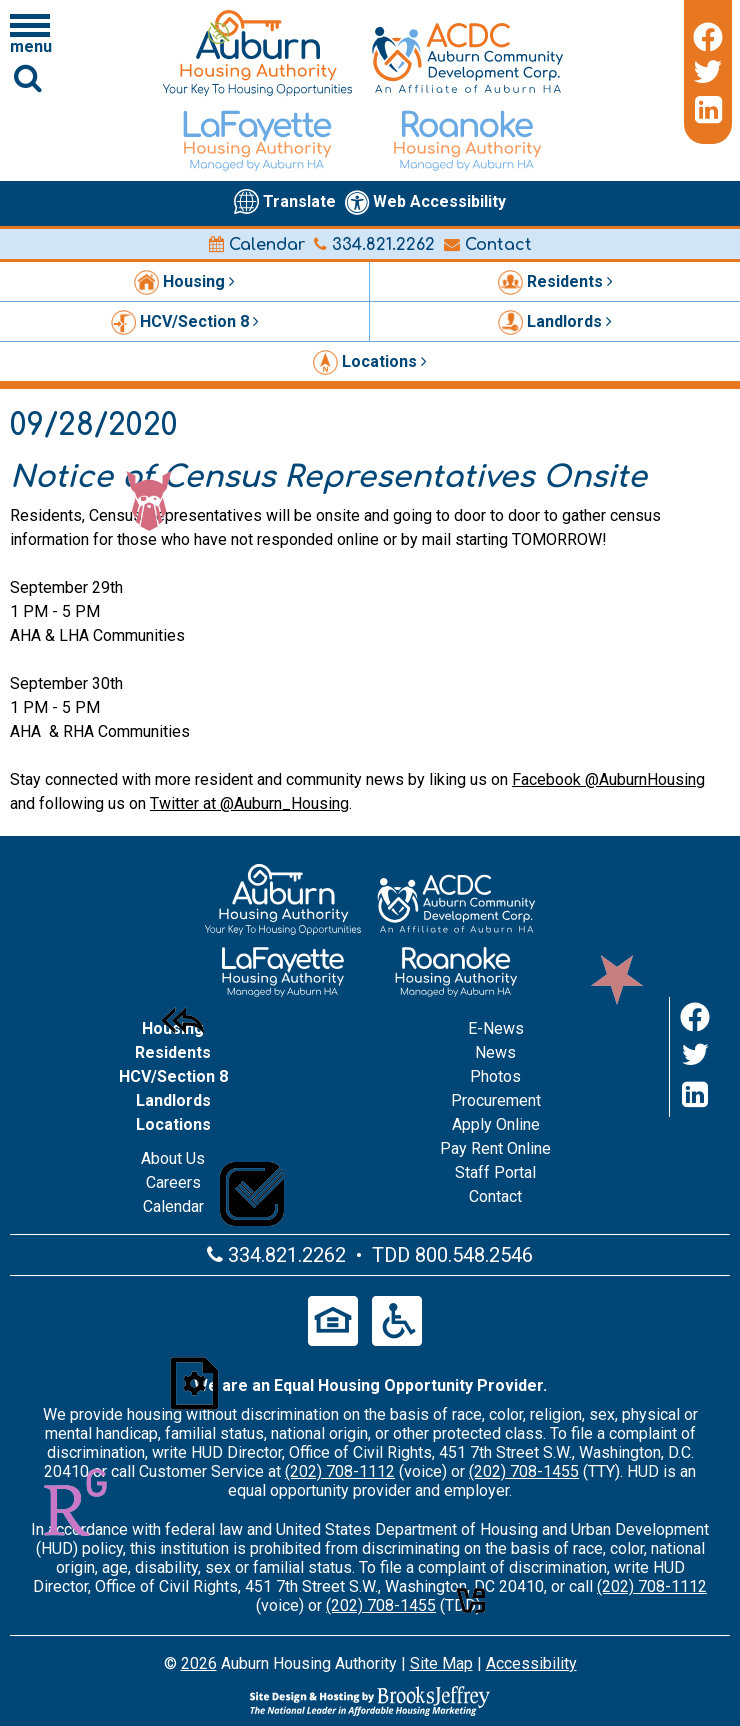 This screenshot has width=740, height=1726. I want to click on open the Nebula streaming app, so click(617, 980).